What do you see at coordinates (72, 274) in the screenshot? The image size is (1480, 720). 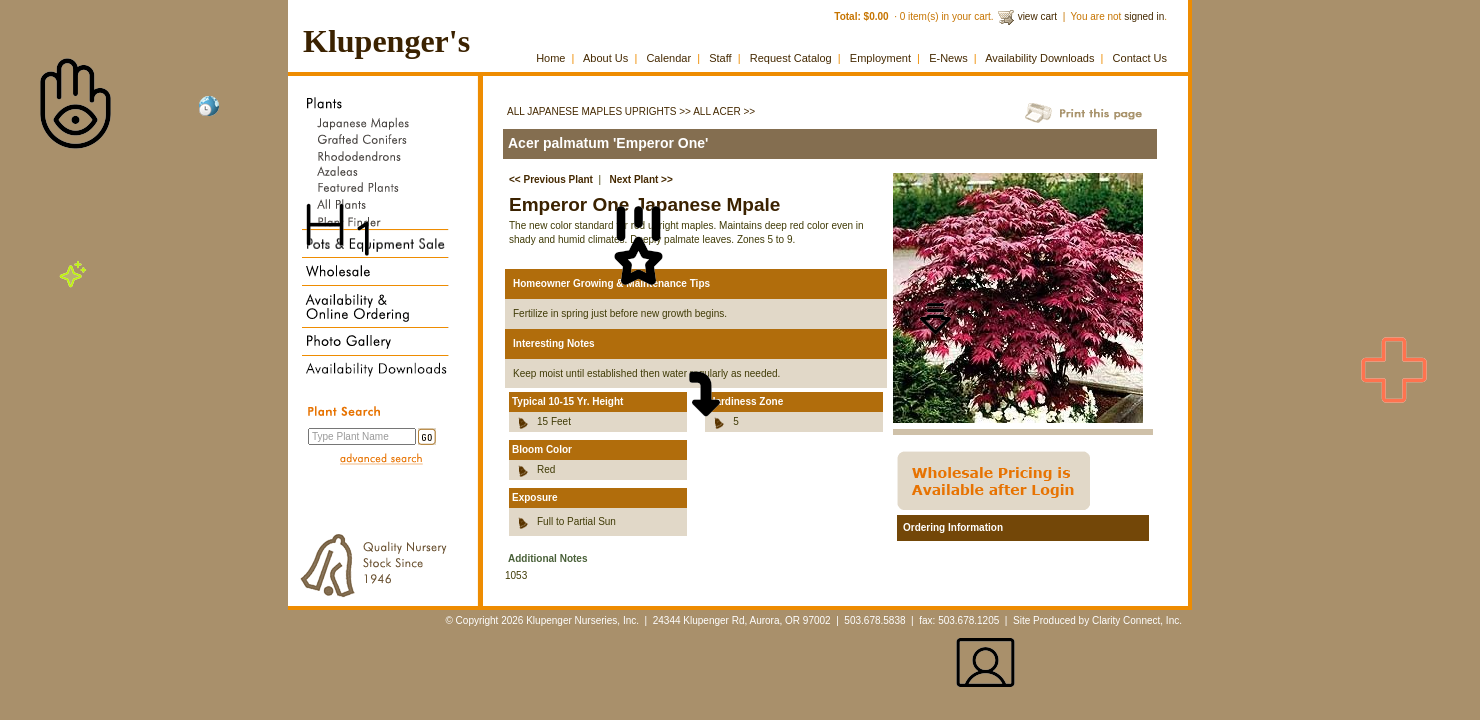 I see `indicates AI-generated or enhanced content` at bounding box center [72, 274].